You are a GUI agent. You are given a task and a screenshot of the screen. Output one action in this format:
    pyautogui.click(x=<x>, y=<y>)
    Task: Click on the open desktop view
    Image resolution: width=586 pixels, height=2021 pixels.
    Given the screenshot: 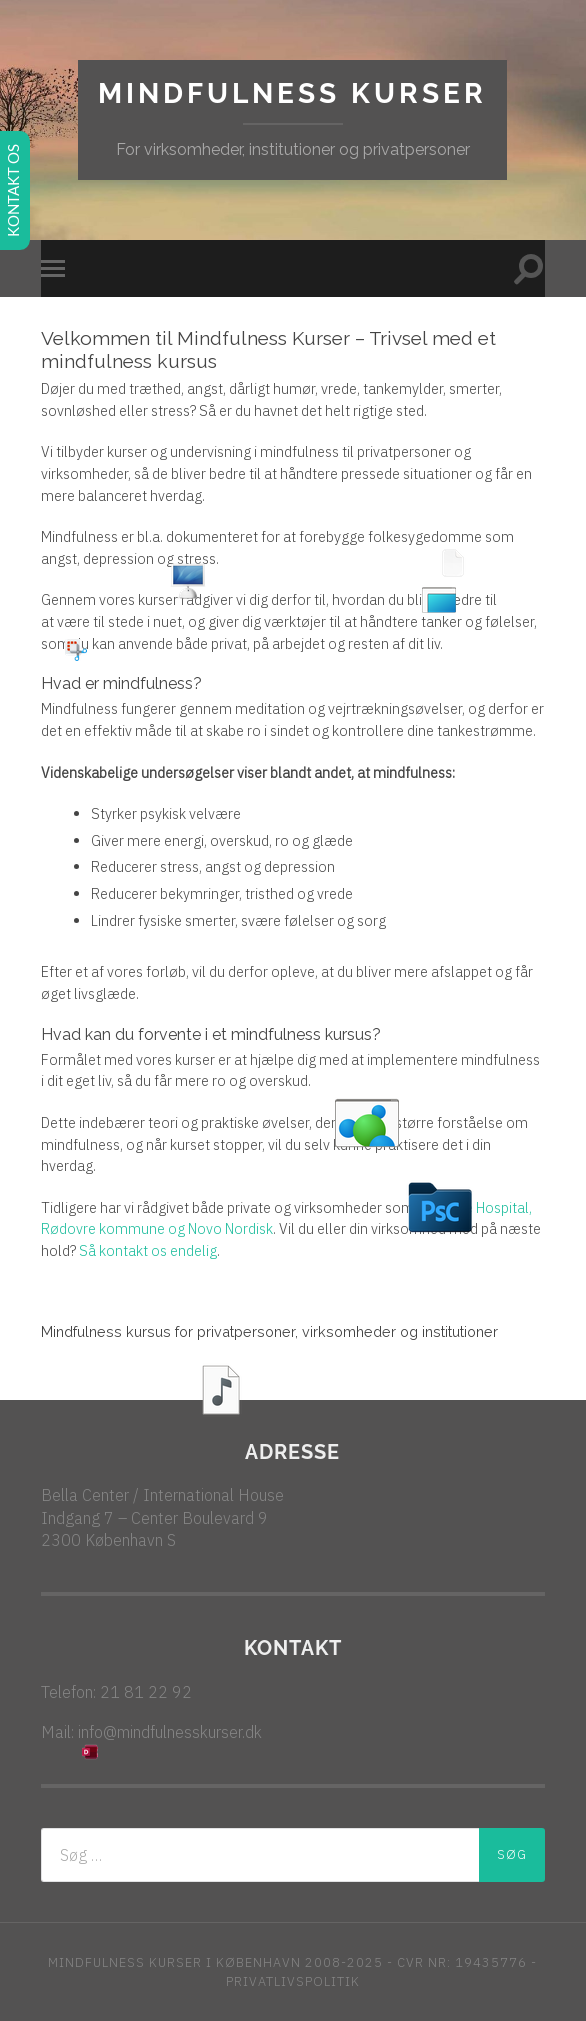 What is the action you would take?
    pyautogui.click(x=439, y=600)
    